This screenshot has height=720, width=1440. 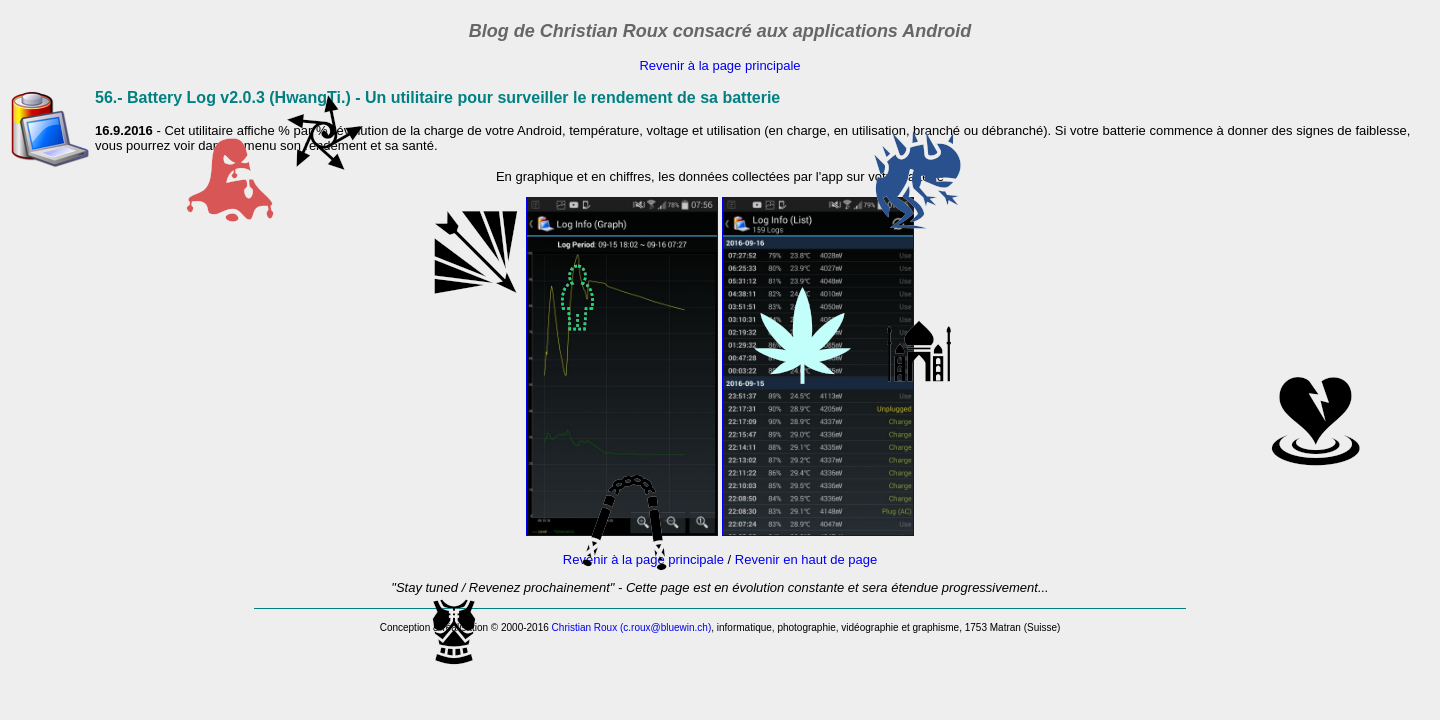 What do you see at coordinates (919, 351) in the screenshot?
I see `view indian palace or taj mahal landmark` at bounding box center [919, 351].